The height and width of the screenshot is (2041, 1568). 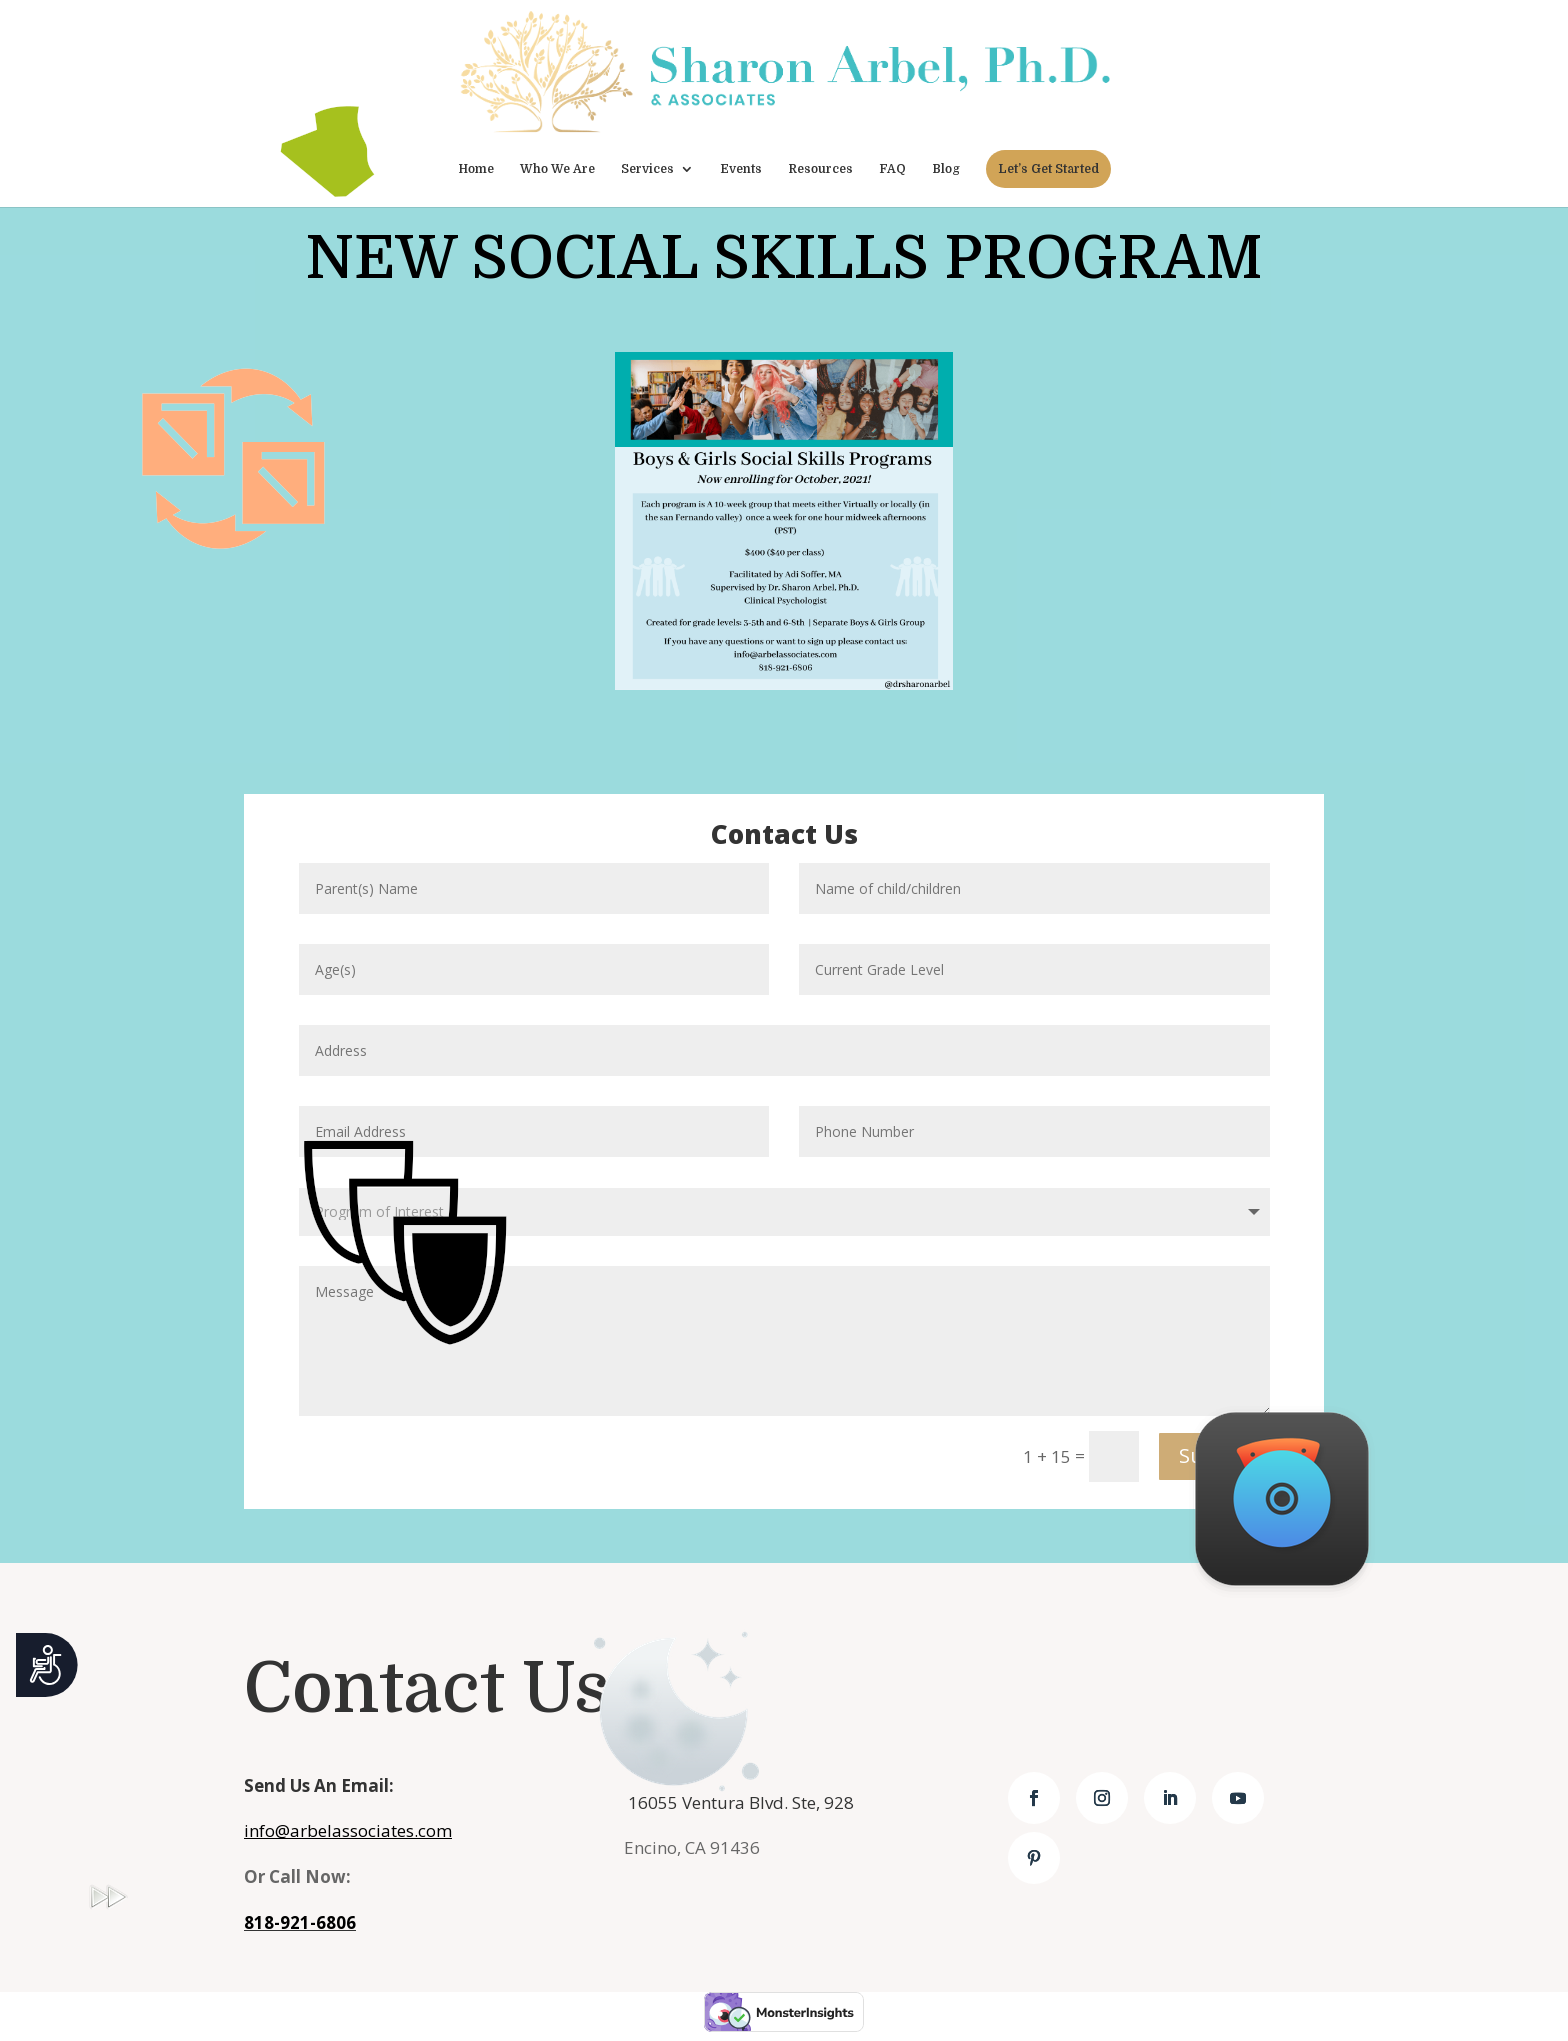 What do you see at coordinates (404, 1241) in the screenshot?
I see `view protection history or past defenses` at bounding box center [404, 1241].